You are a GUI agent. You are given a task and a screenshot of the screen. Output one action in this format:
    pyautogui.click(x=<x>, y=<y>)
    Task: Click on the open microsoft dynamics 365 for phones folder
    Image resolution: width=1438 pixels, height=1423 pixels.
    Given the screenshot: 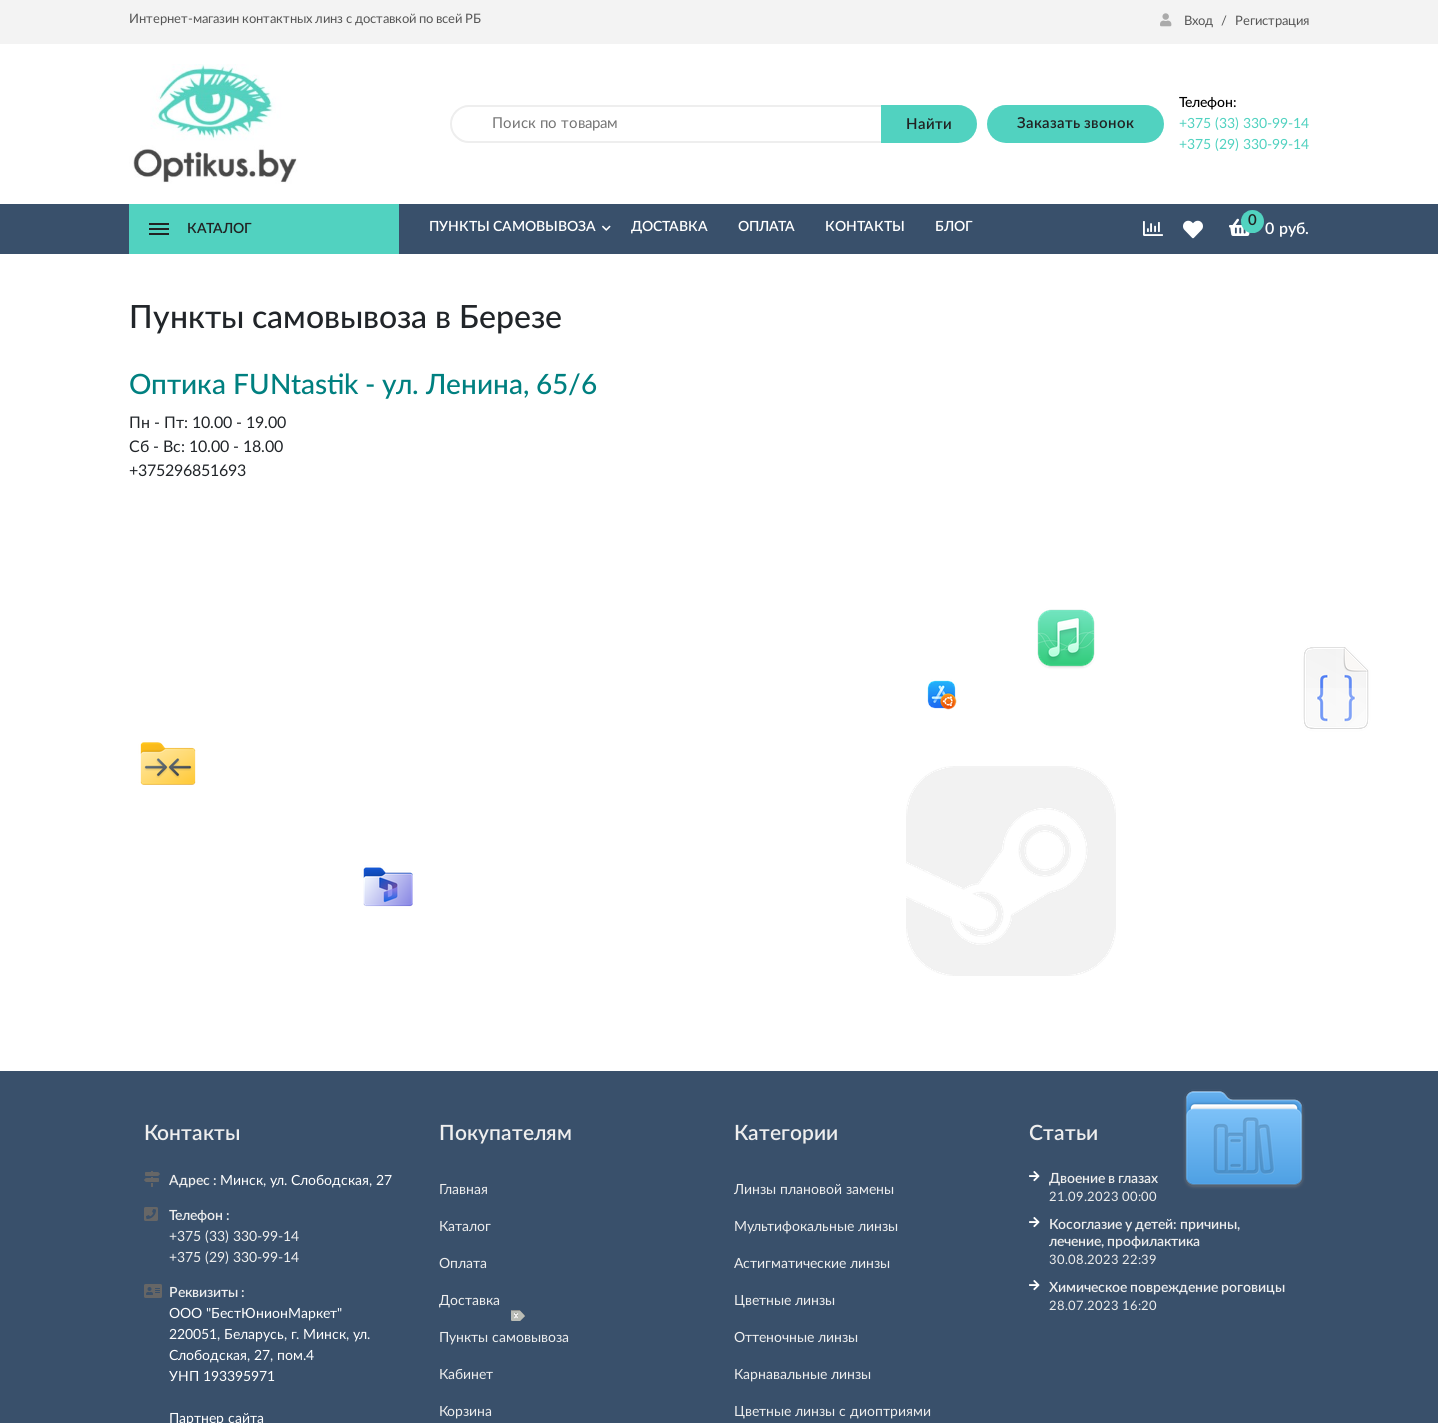 What is the action you would take?
    pyautogui.click(x=388, y=888)
    